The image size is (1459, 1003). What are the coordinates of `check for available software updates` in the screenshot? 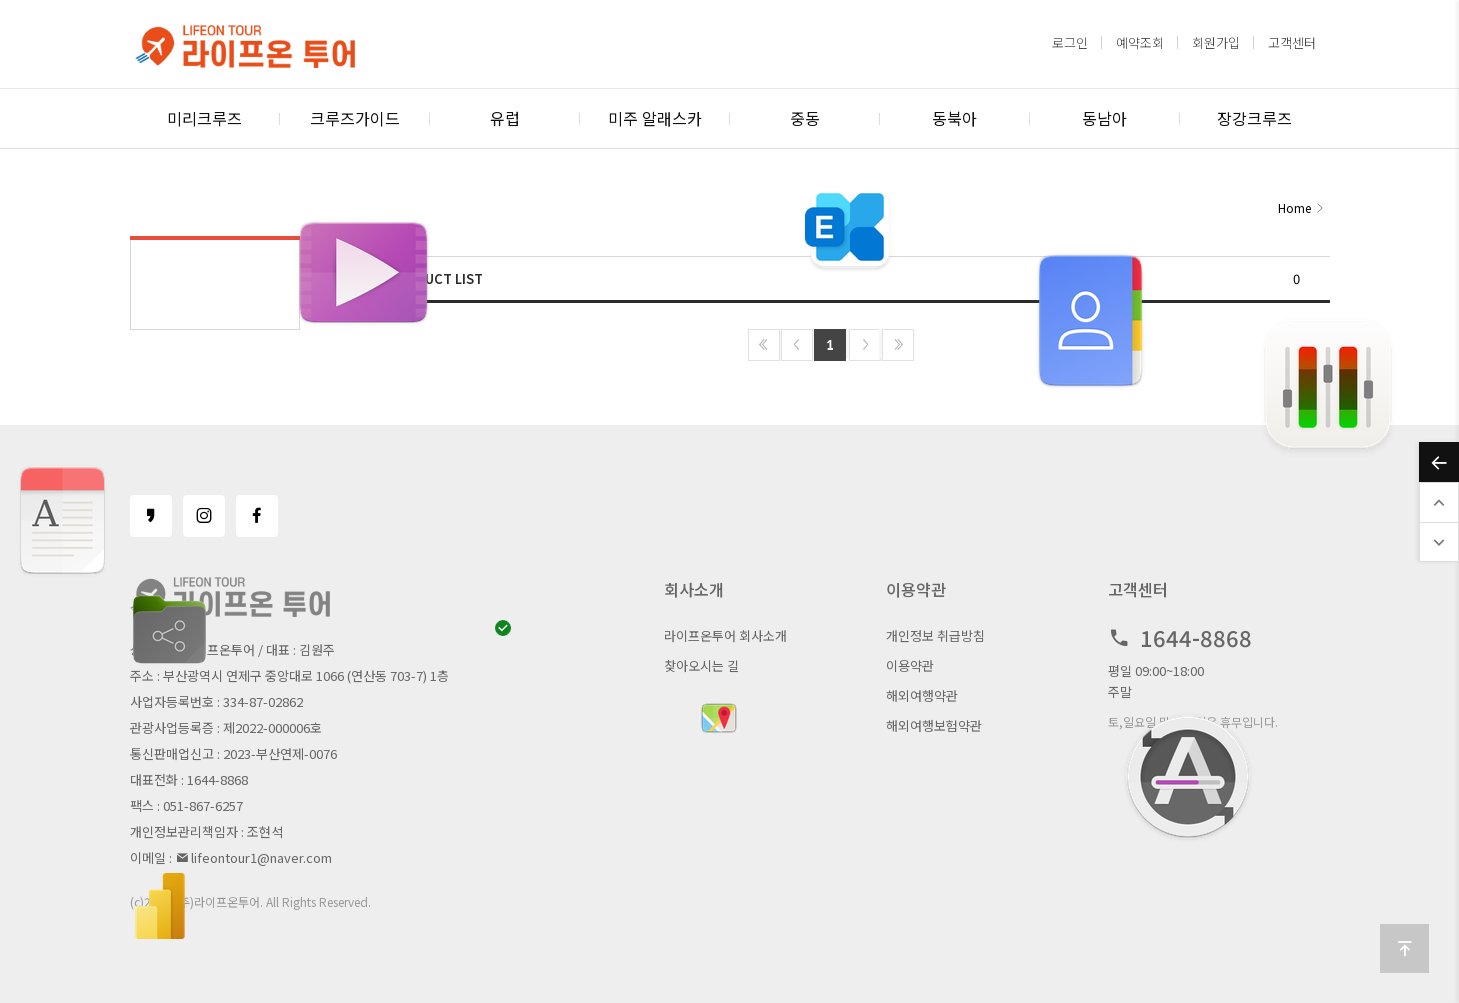 It's located at (1188, 777).